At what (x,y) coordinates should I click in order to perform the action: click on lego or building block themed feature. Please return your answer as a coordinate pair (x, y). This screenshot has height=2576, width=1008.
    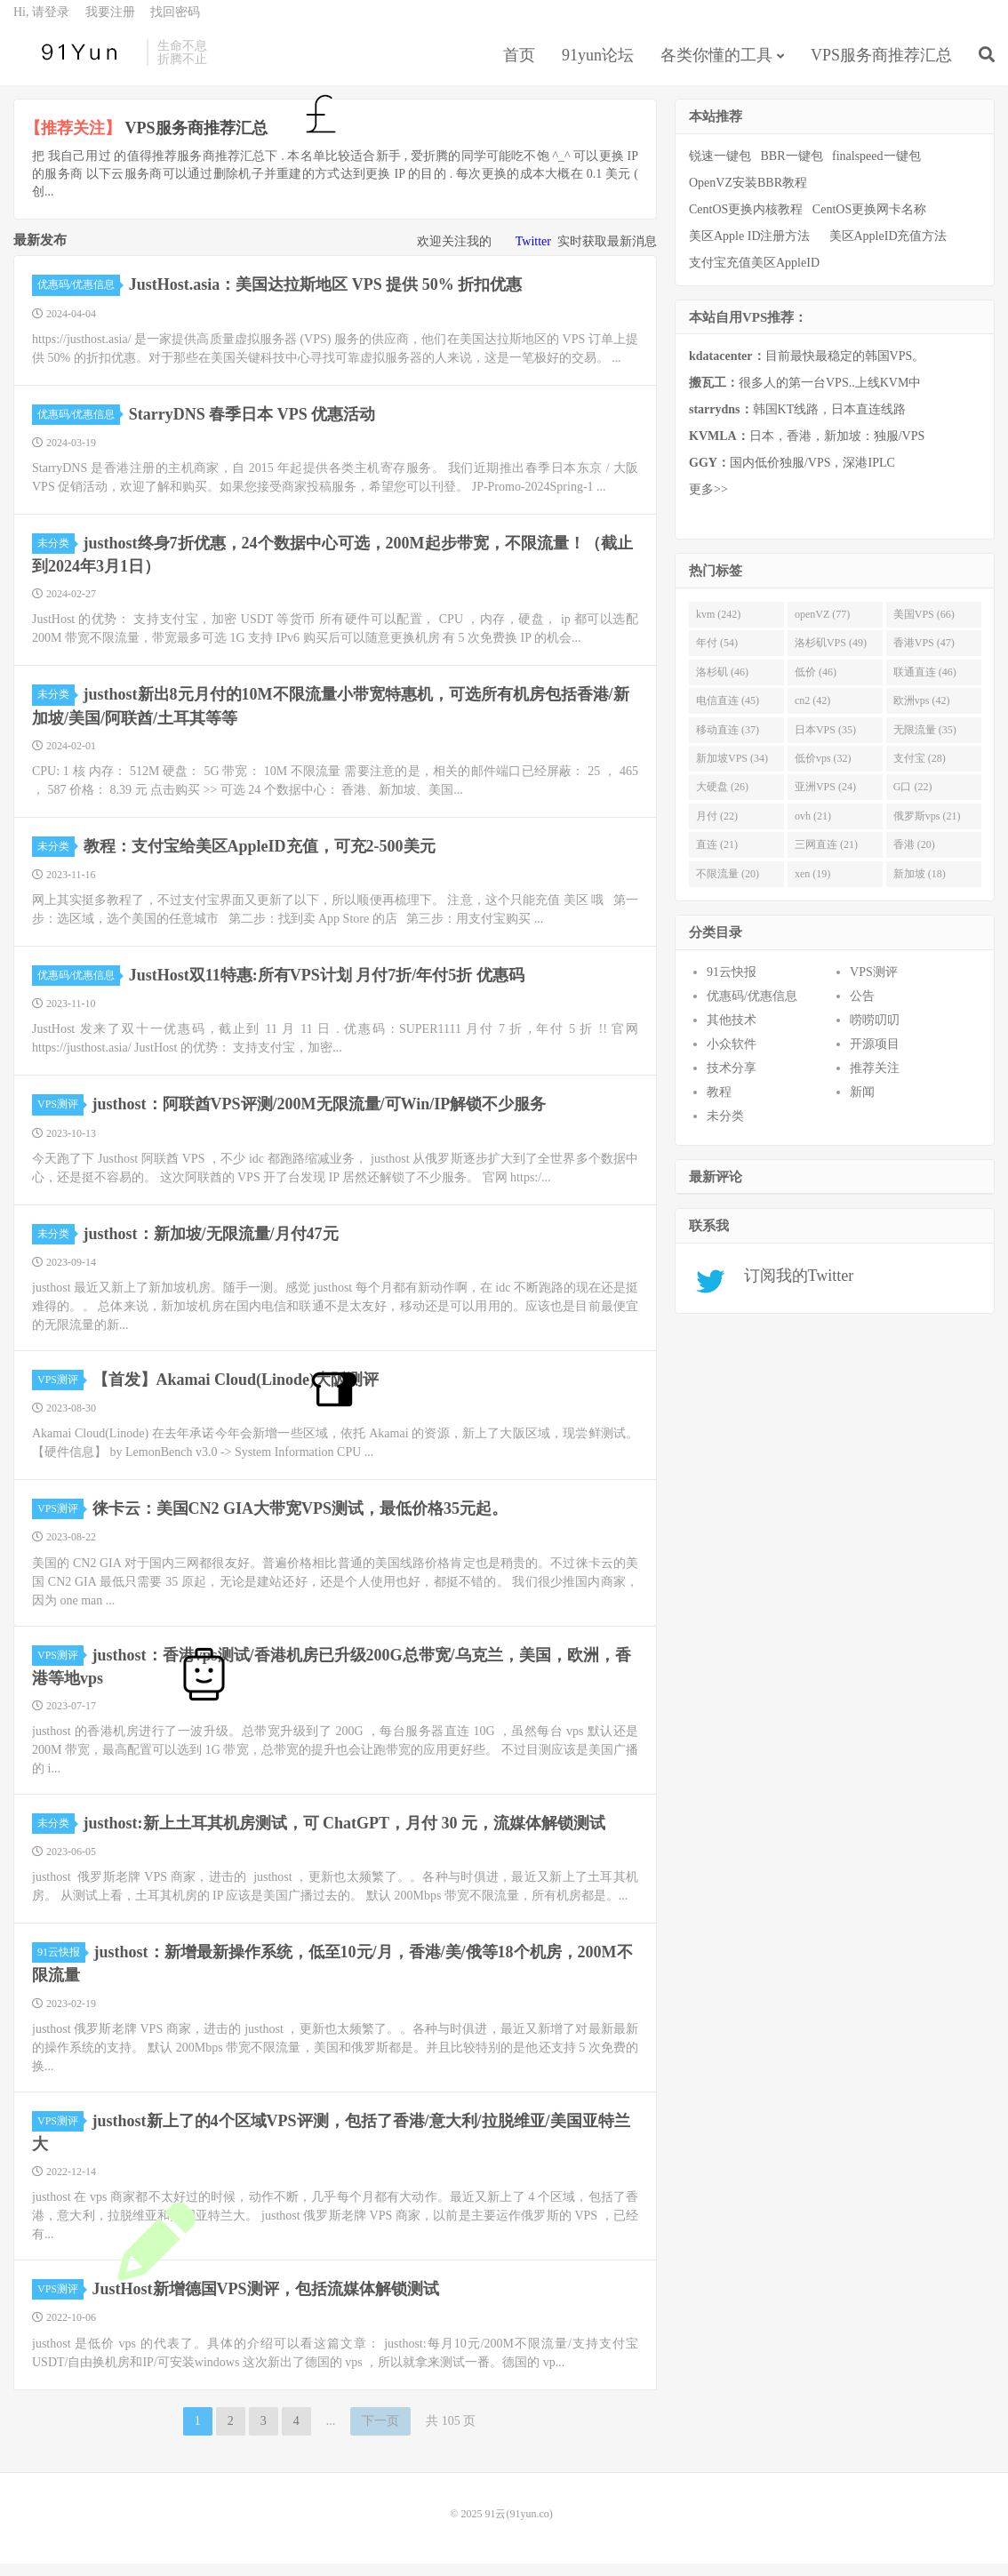
    Looking at the image, I should click on (204, 1674).